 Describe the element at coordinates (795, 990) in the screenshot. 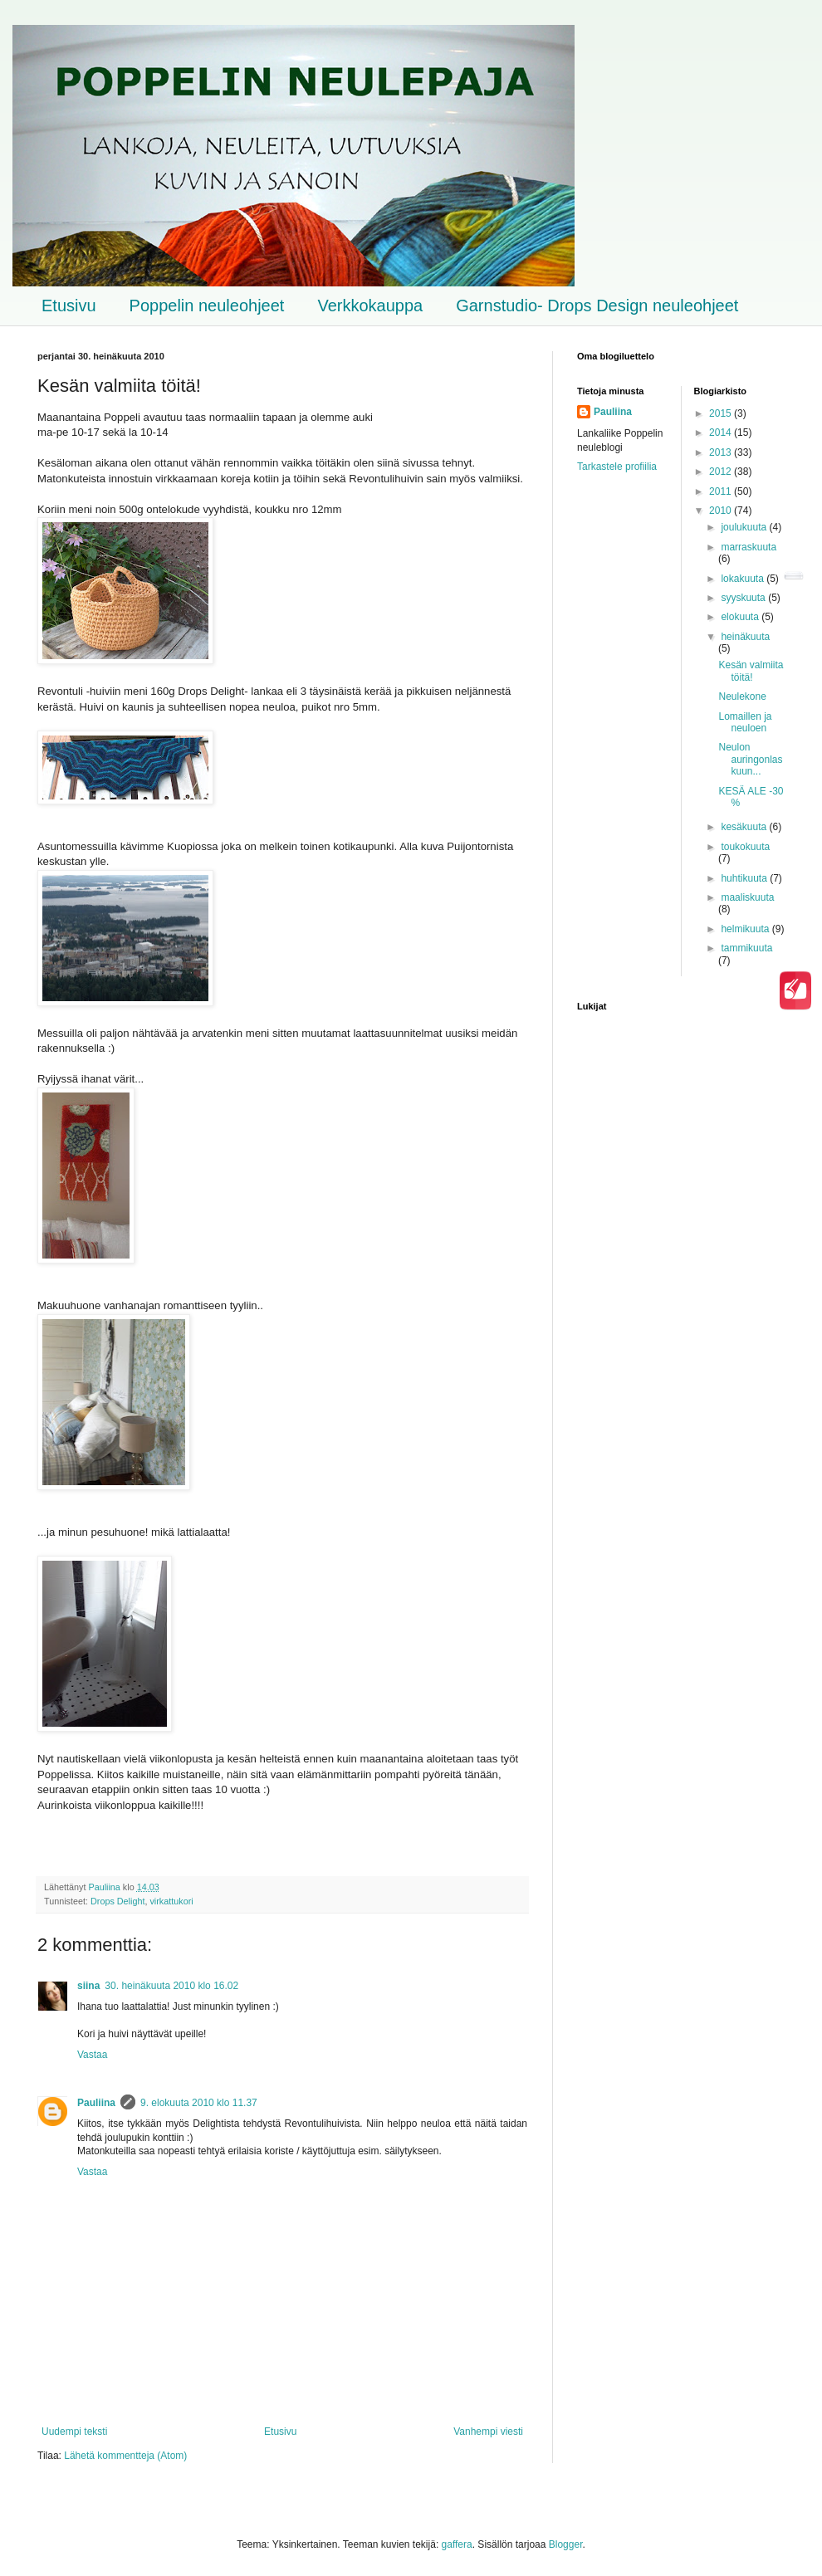

I see `an eps vector file type indicator` at that location.